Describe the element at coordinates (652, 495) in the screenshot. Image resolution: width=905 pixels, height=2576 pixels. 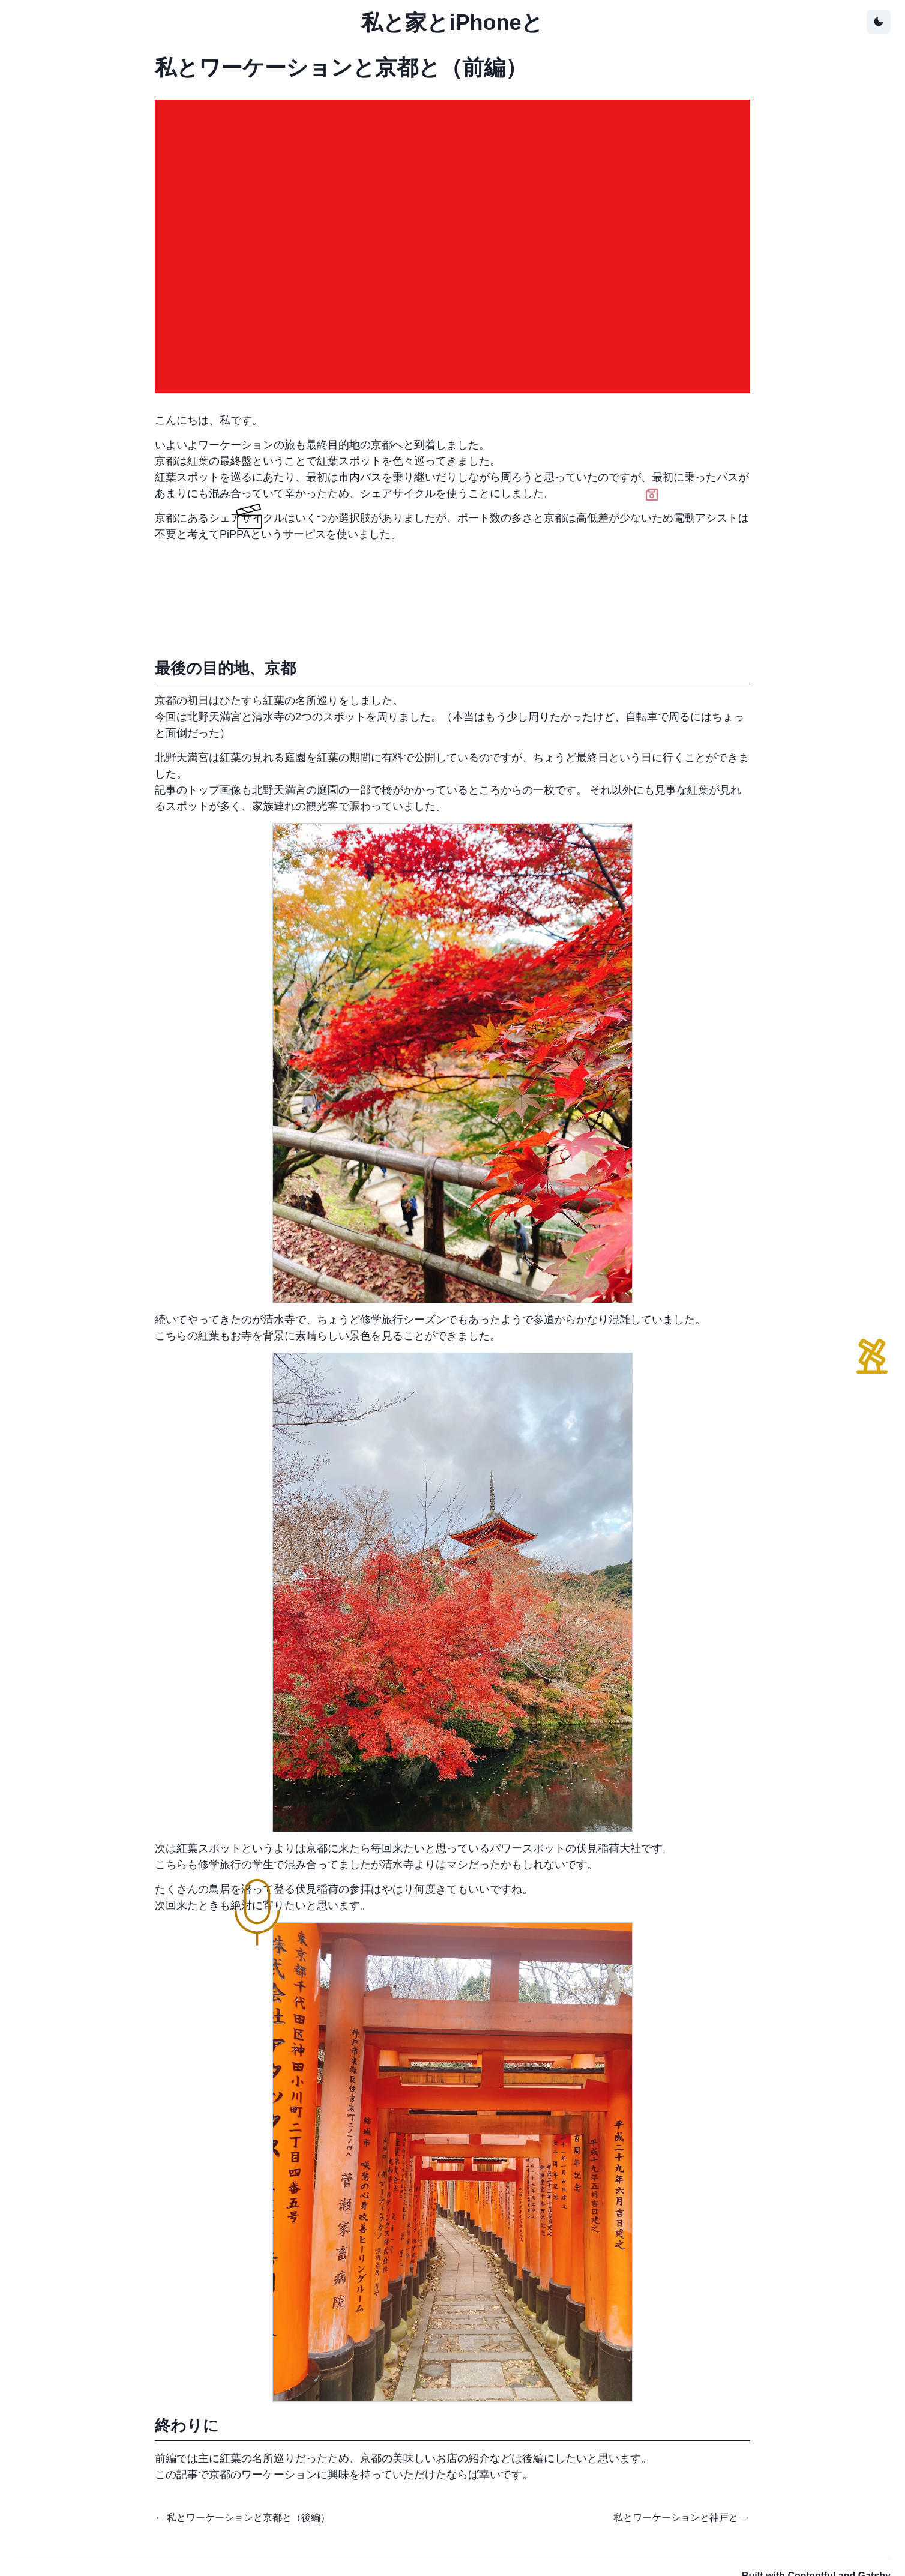
I see `save current file or document` at that location.